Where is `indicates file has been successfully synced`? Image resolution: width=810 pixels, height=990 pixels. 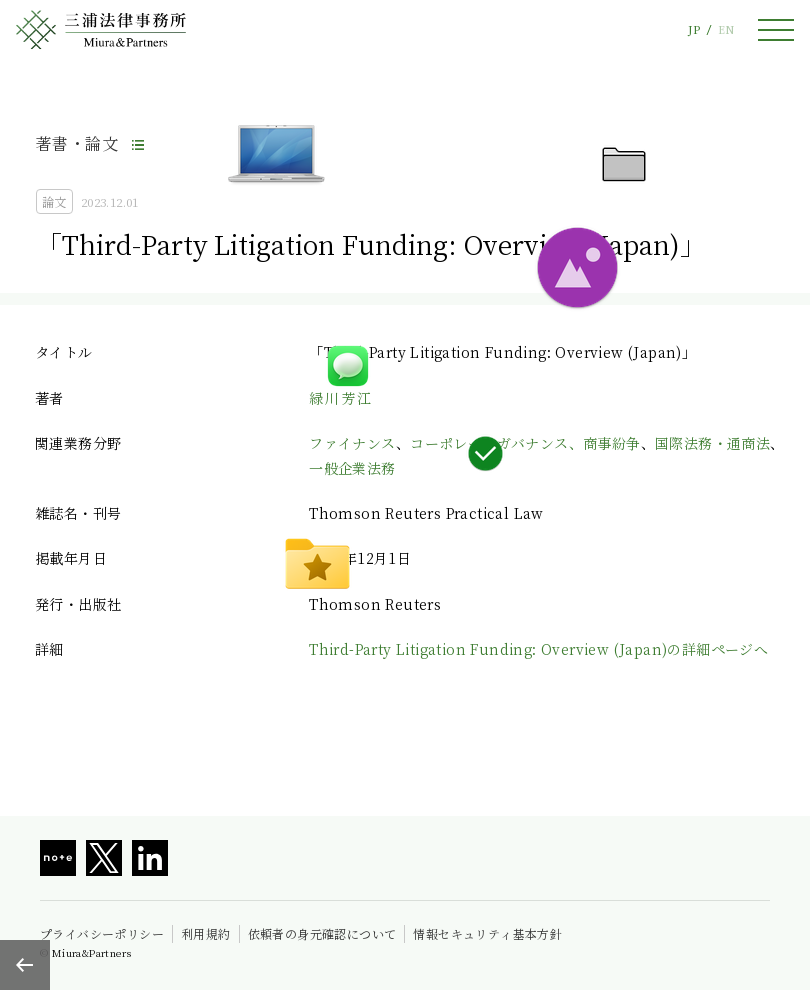 indicates file has been successfully synced is located at coordinates (485, 453).